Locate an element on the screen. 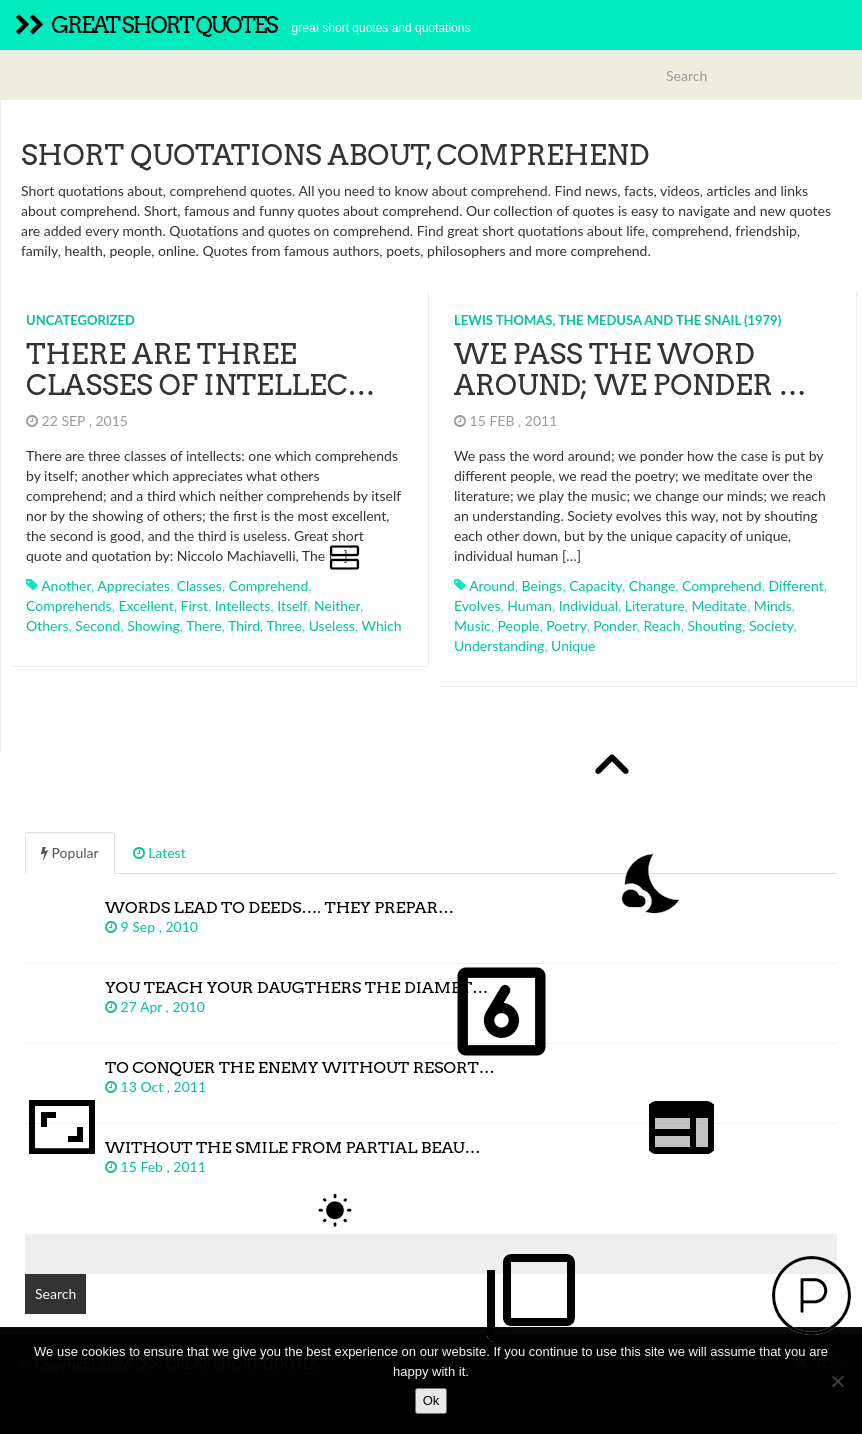  parking availability or location indicator is located at coordinates (811, 1295).